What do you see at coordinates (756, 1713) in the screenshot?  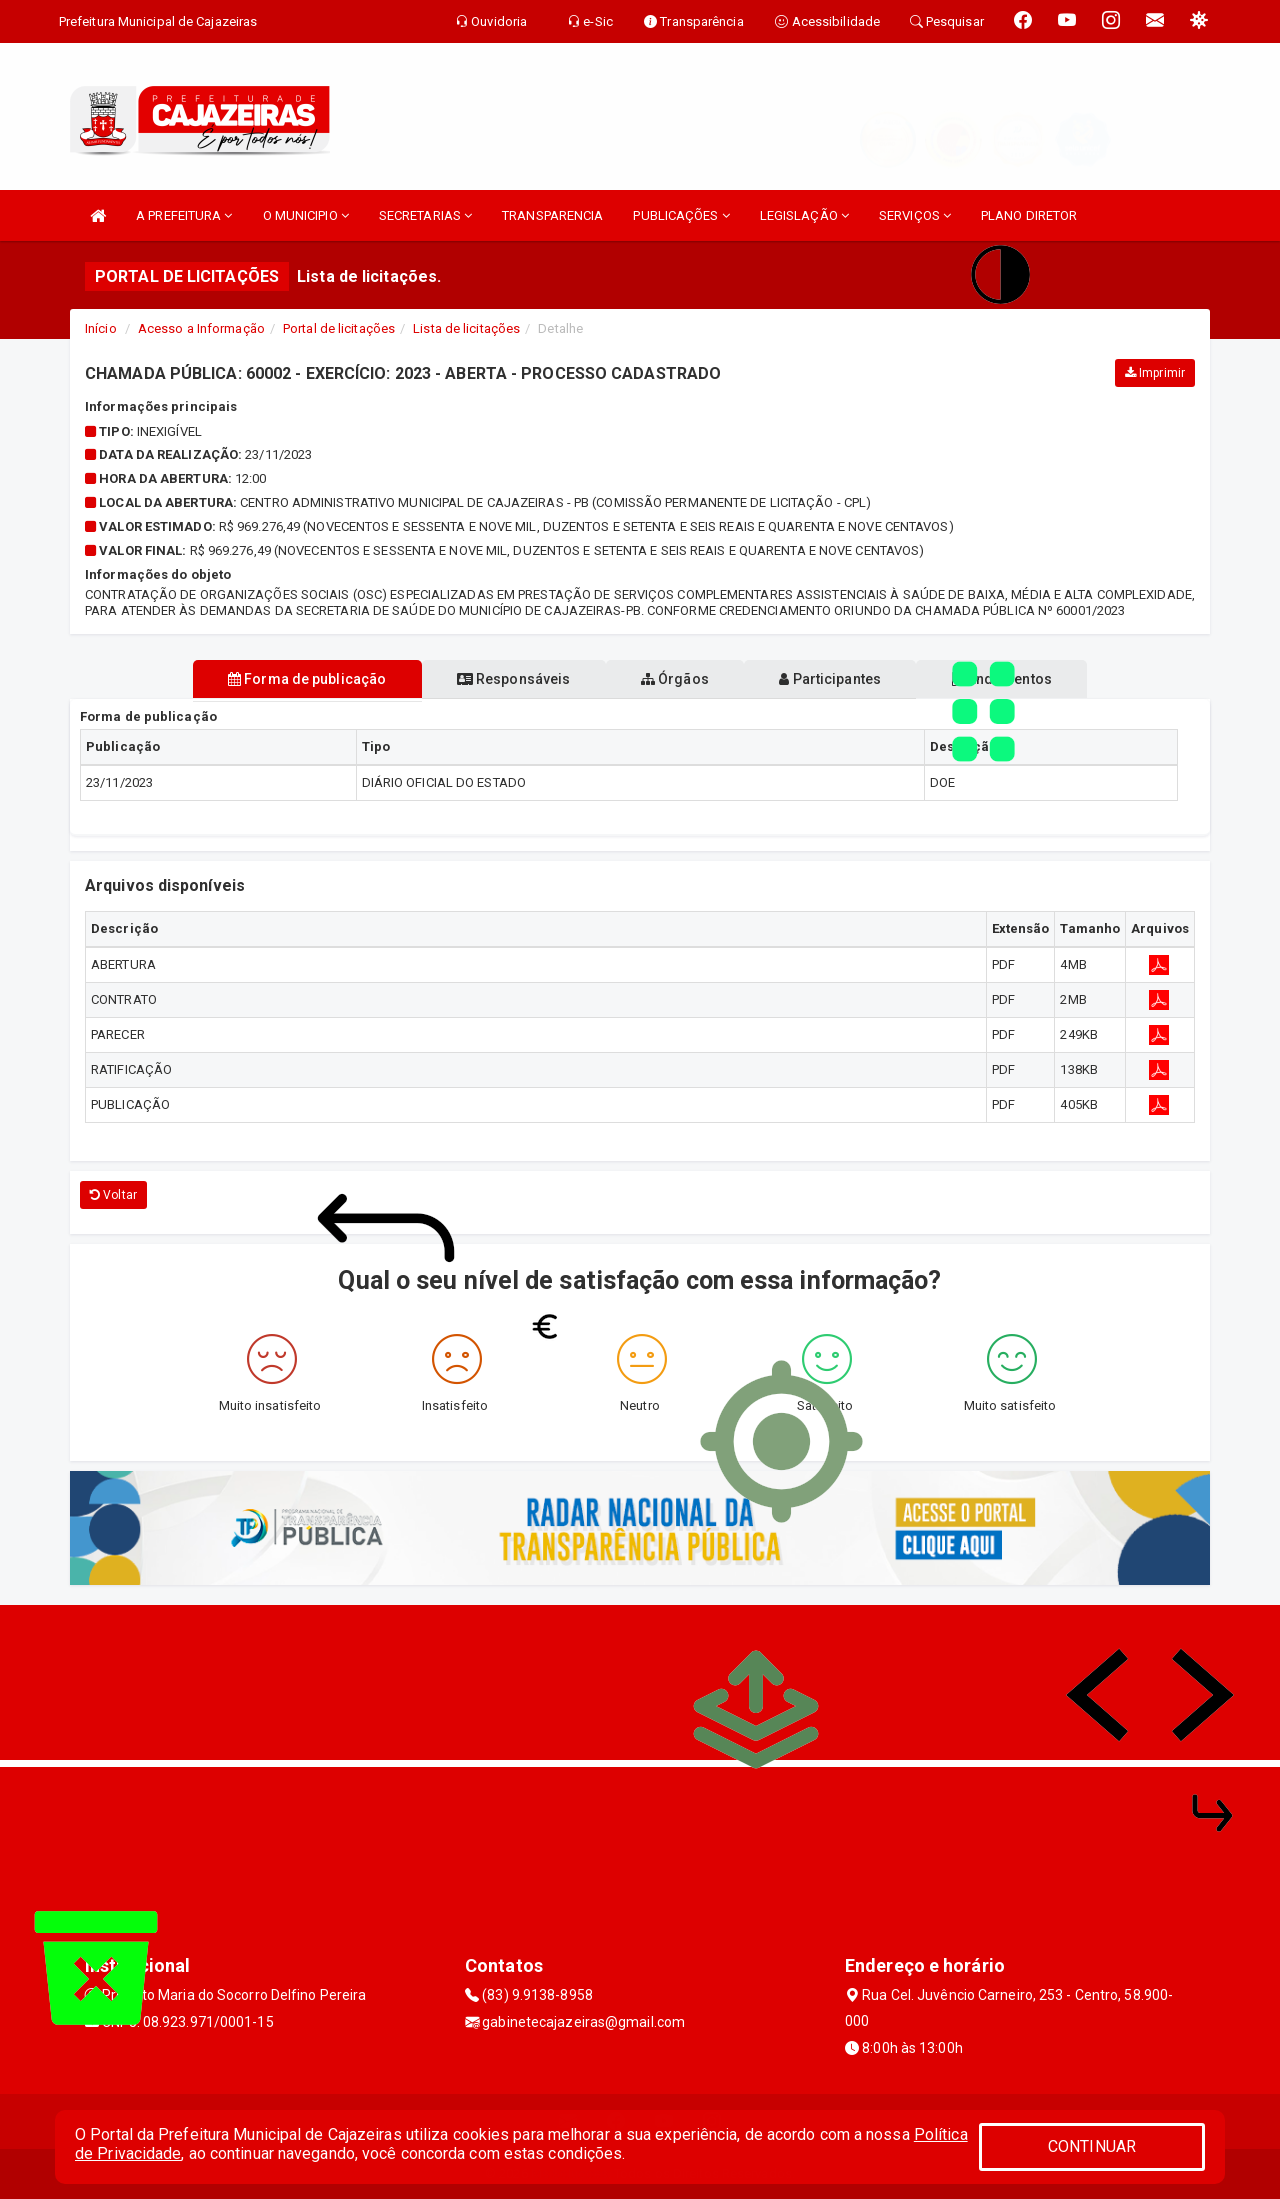 I see `pop item from stack` at bounding box center [756, 1713].